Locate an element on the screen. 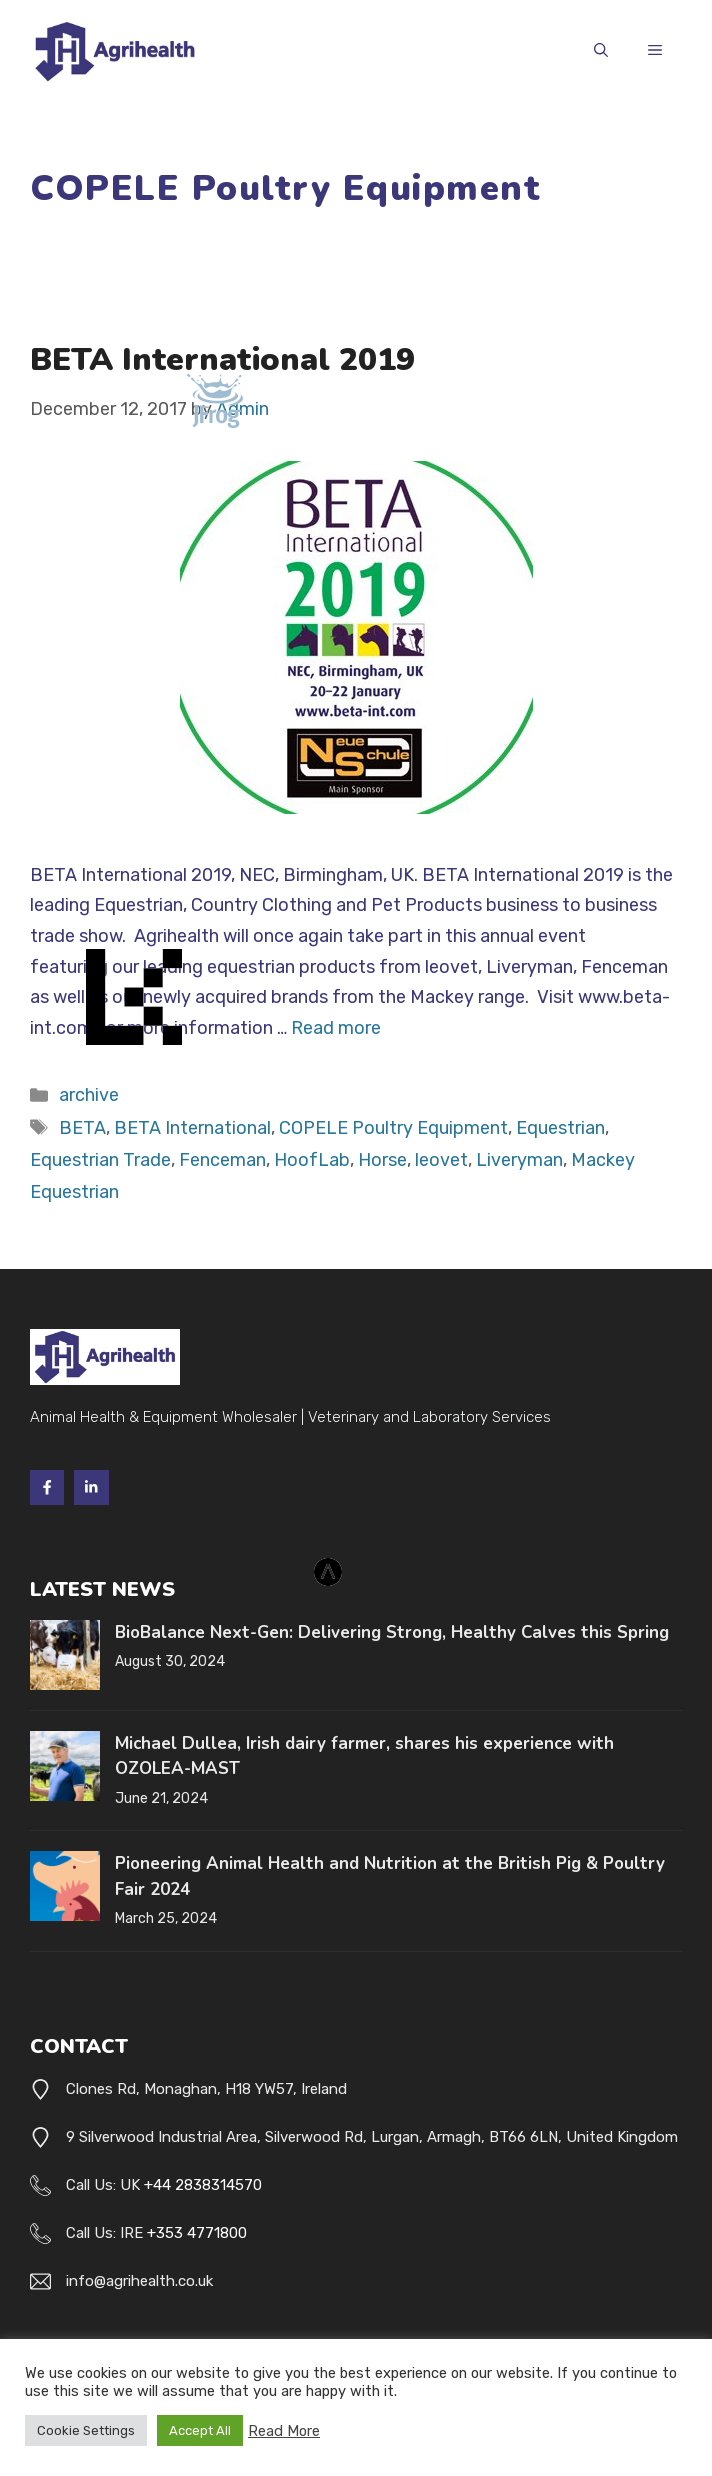 Image resolution: width=712 pixels, height=2476 pixels. navigate to JFrog DevOps platform is located at coordinates (215, 401).